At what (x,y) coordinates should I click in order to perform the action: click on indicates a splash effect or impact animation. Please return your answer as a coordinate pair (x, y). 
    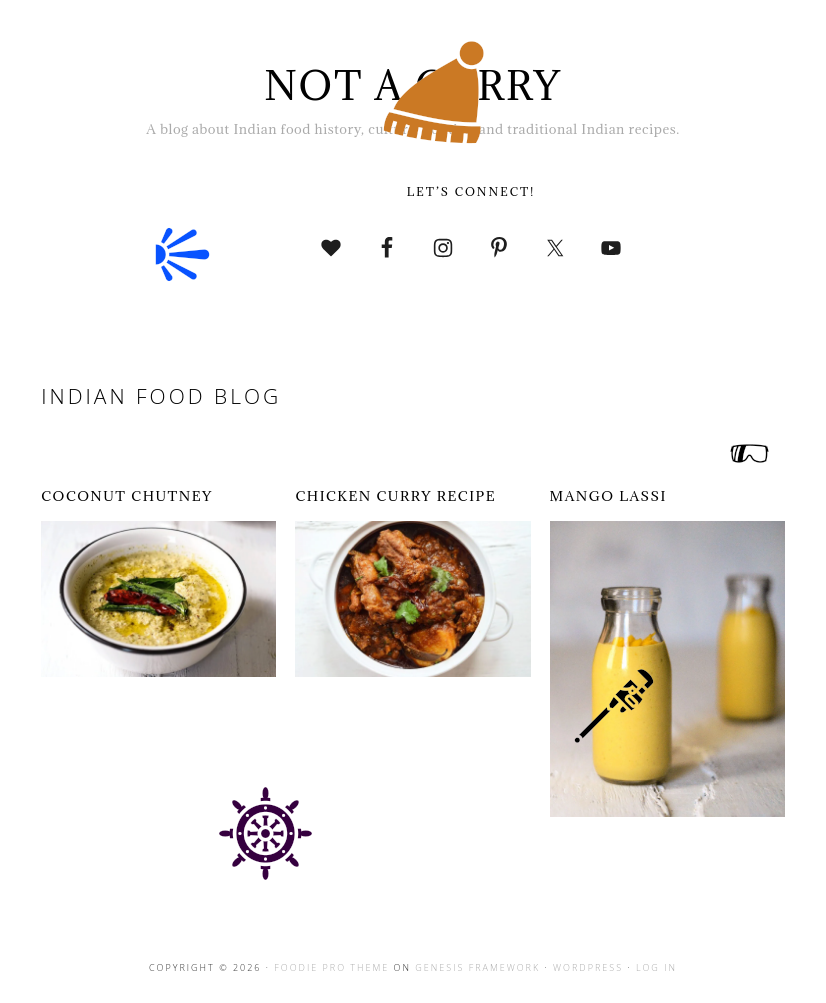
    Looking at the image, I should click on (182, 254).